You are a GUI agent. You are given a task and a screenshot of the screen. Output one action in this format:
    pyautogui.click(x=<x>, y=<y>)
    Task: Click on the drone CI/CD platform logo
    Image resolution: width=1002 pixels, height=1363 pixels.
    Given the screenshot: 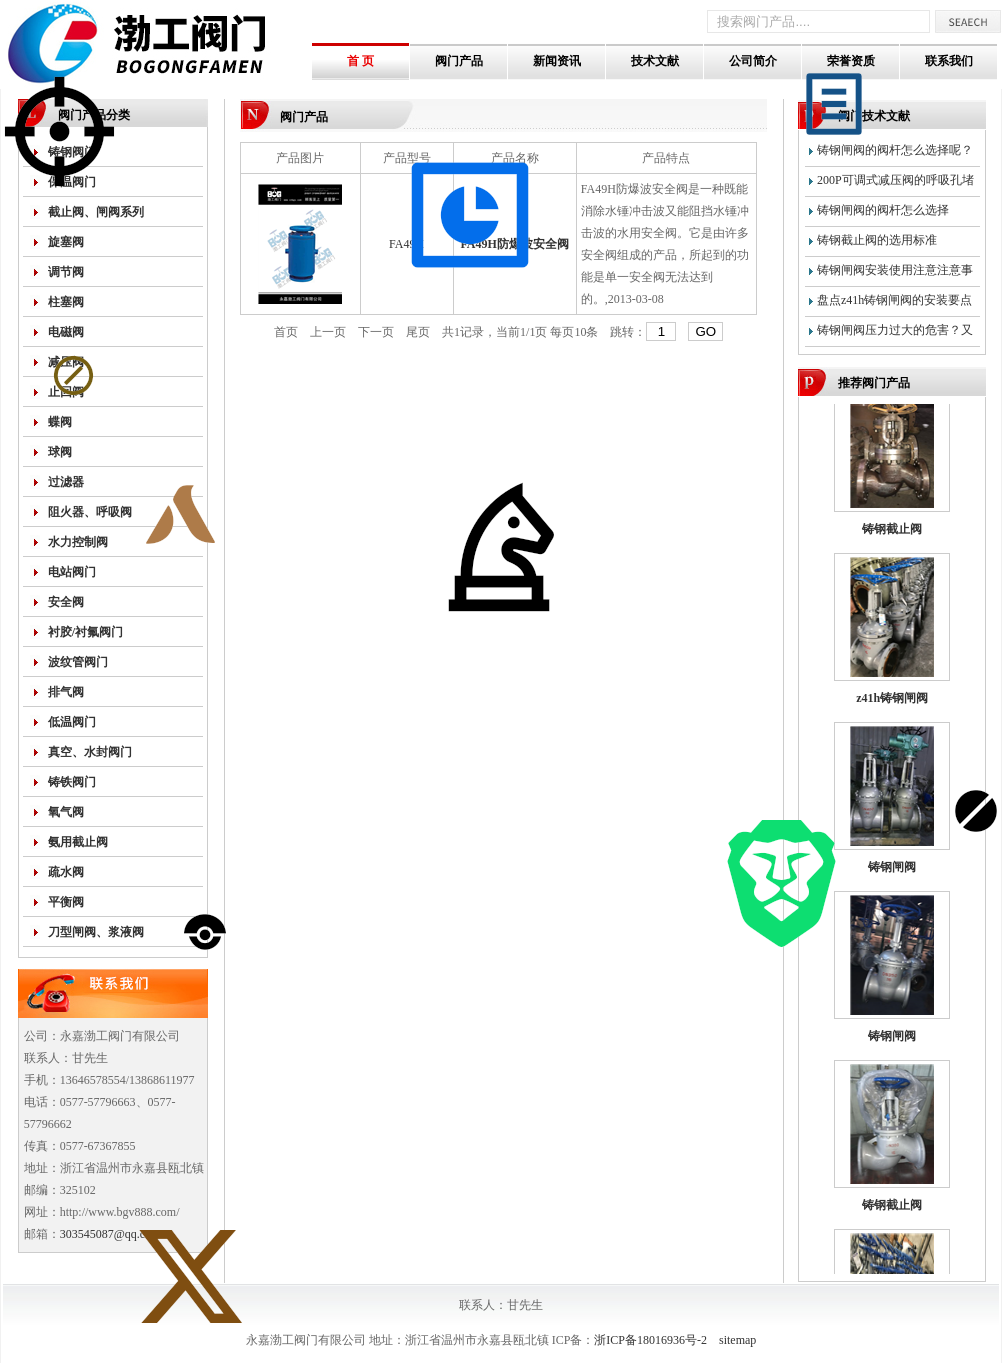 What is the action you would take?
    pyautogui.click(x=205, y=932)
    